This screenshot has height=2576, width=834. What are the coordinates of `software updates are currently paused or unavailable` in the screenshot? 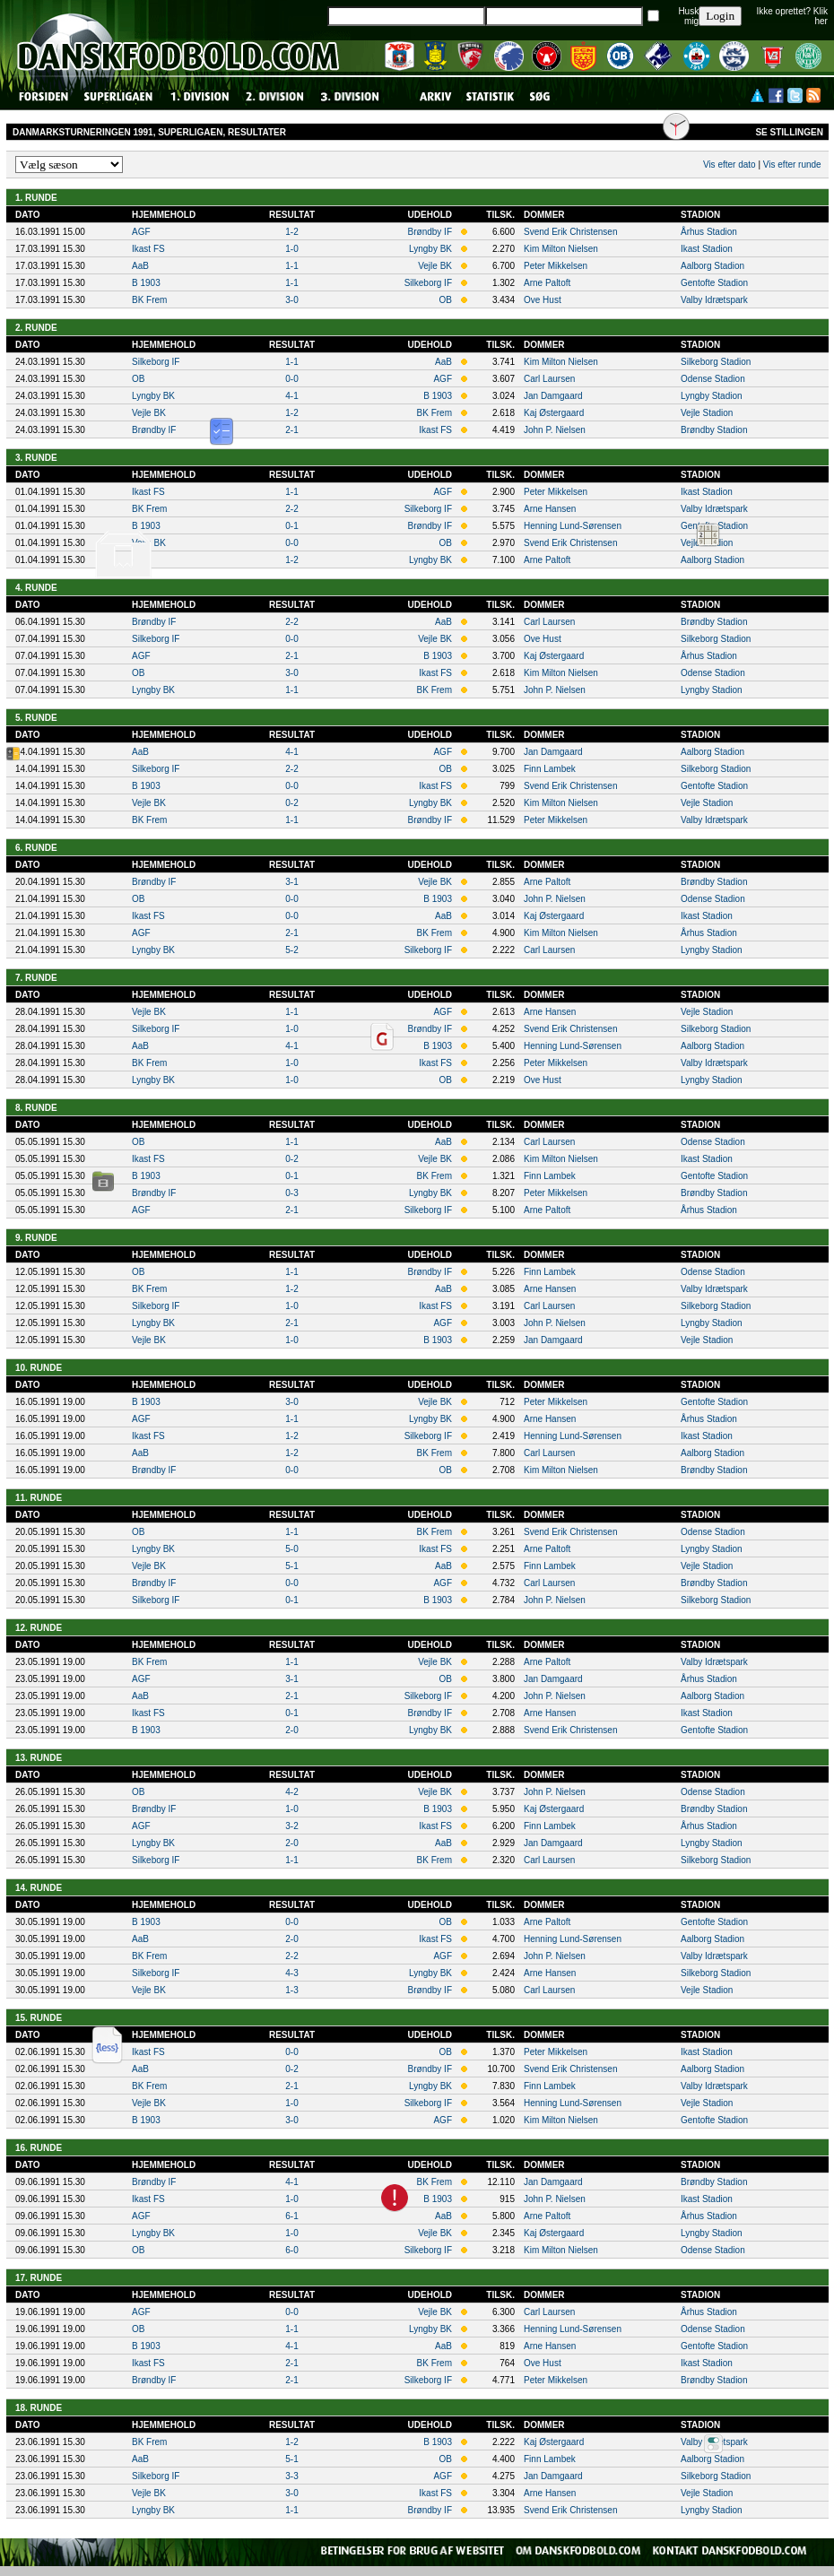 It's located at (123, 546).